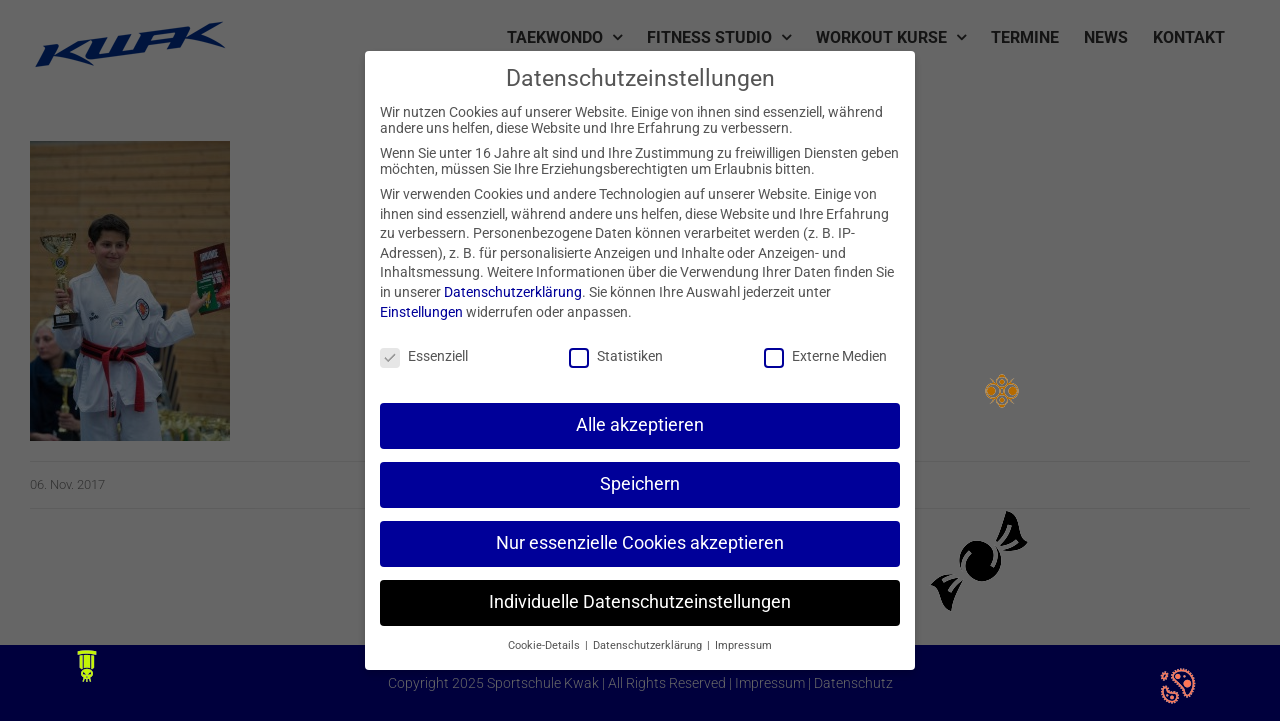  What do you see at coordinates (1178, 686) in the screenshot?
I see `view microorganisms or bacteria in a science game` at bounding box center [1178, 686].